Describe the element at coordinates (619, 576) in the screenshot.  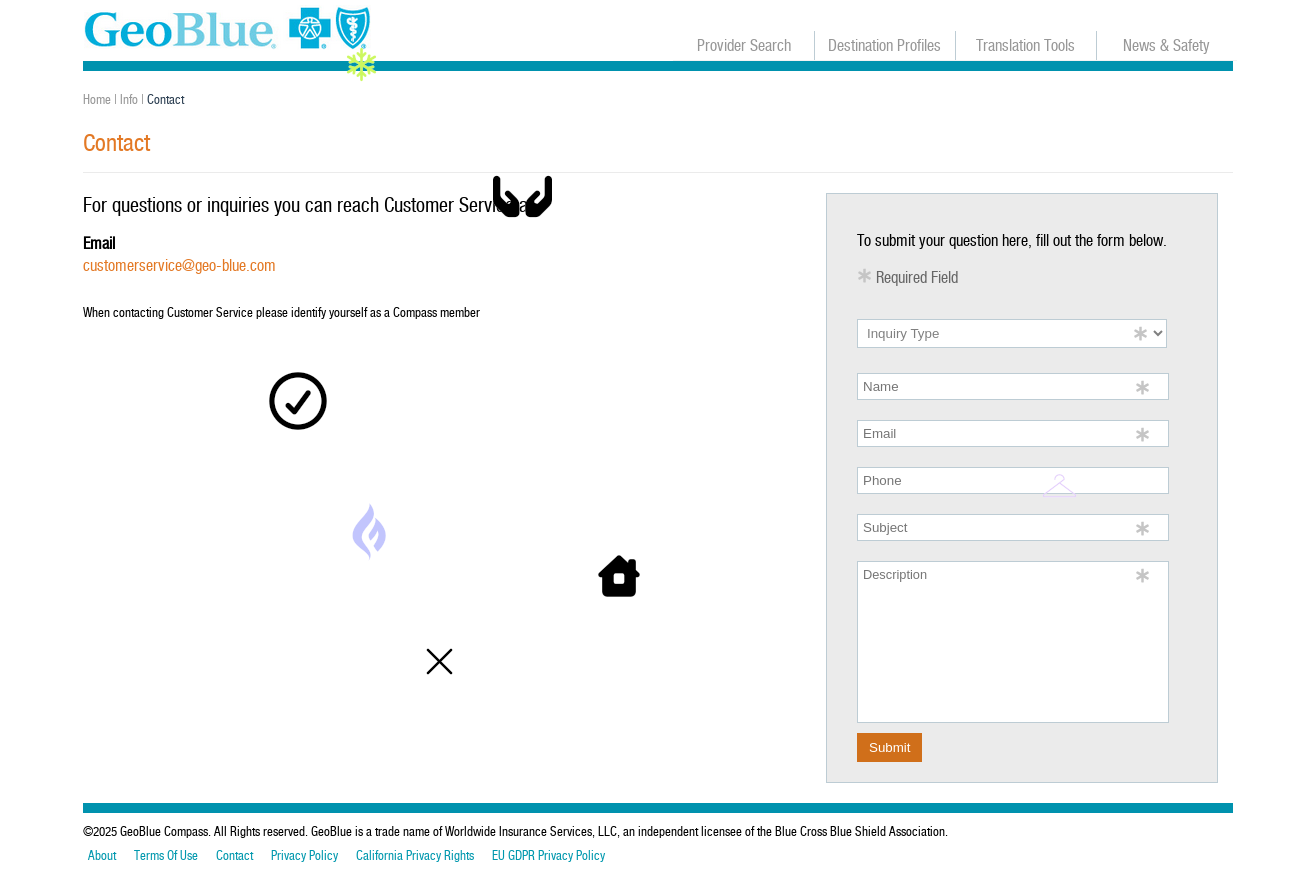
I see `navigate to home screen` at that location.